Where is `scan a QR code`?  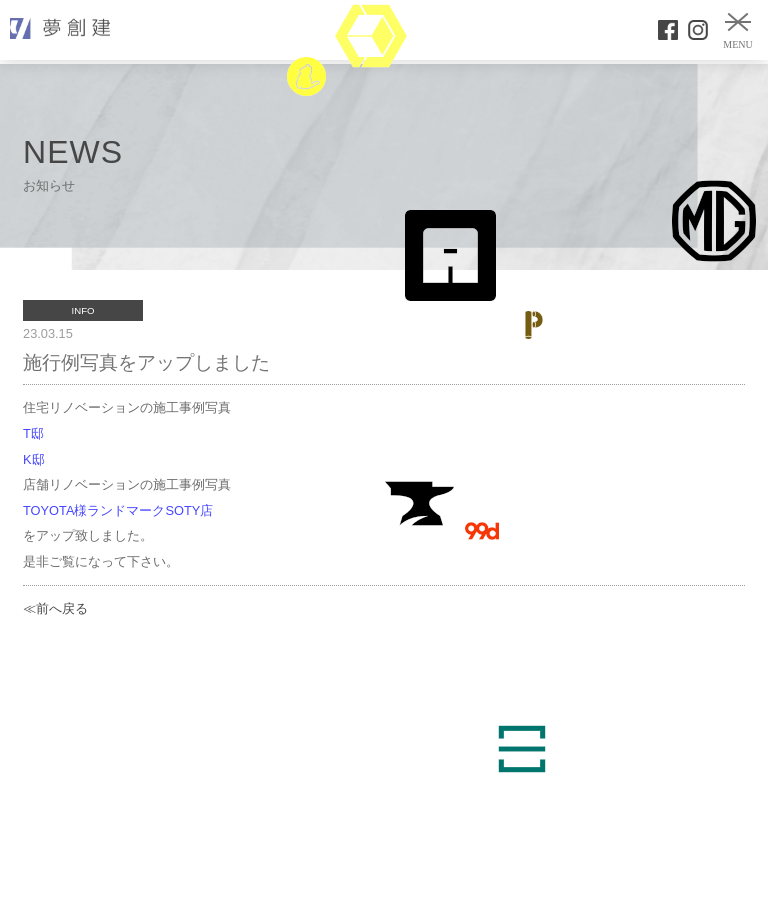 scan a QR code is located at coordinates (522, 749).